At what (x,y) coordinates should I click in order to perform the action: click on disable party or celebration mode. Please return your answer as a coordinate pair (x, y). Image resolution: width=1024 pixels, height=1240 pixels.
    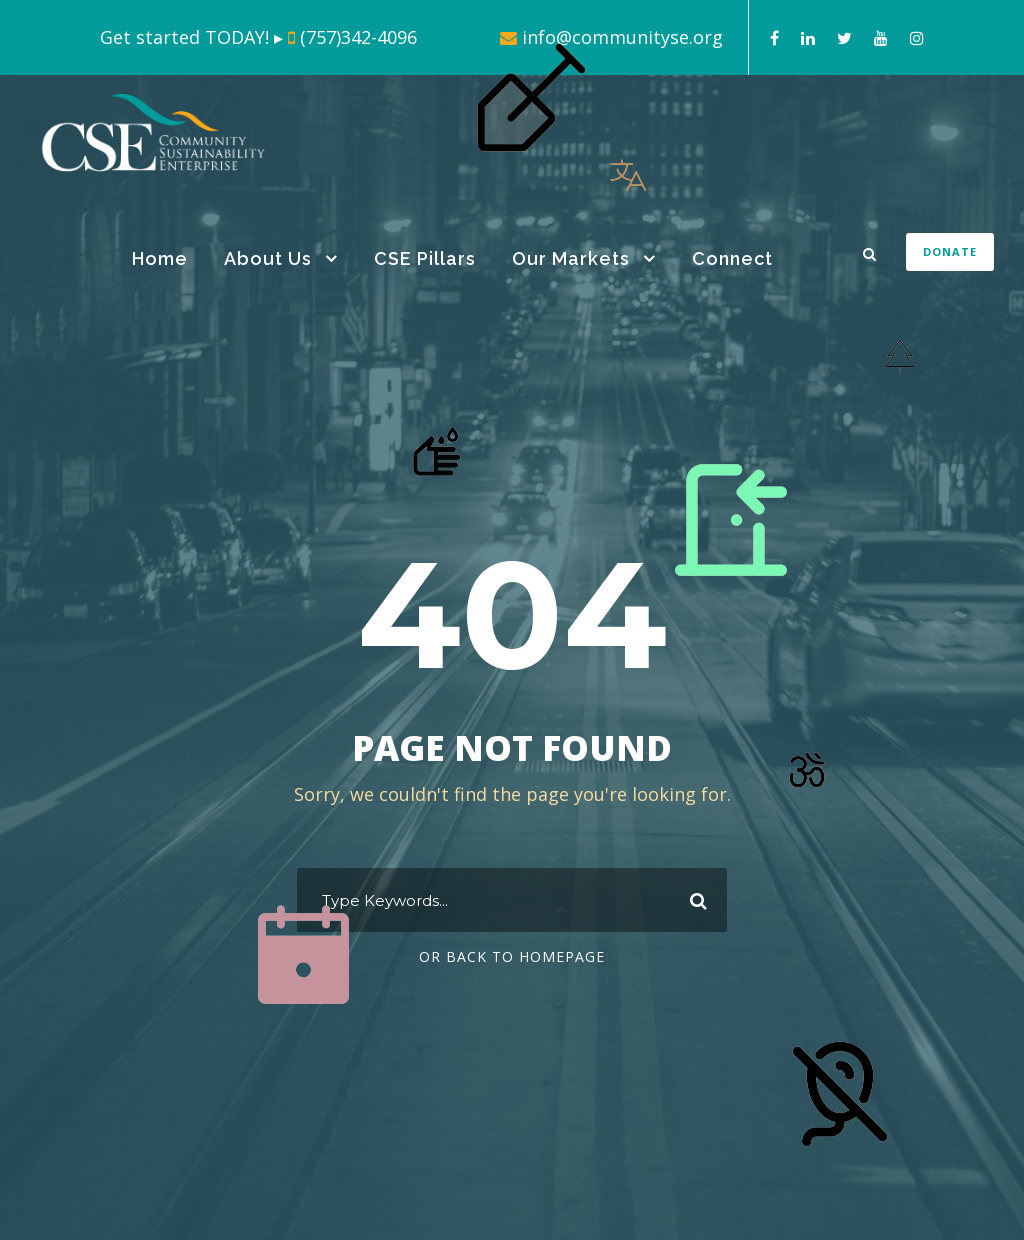
    Looking at the image, I should click on (840, 1094).